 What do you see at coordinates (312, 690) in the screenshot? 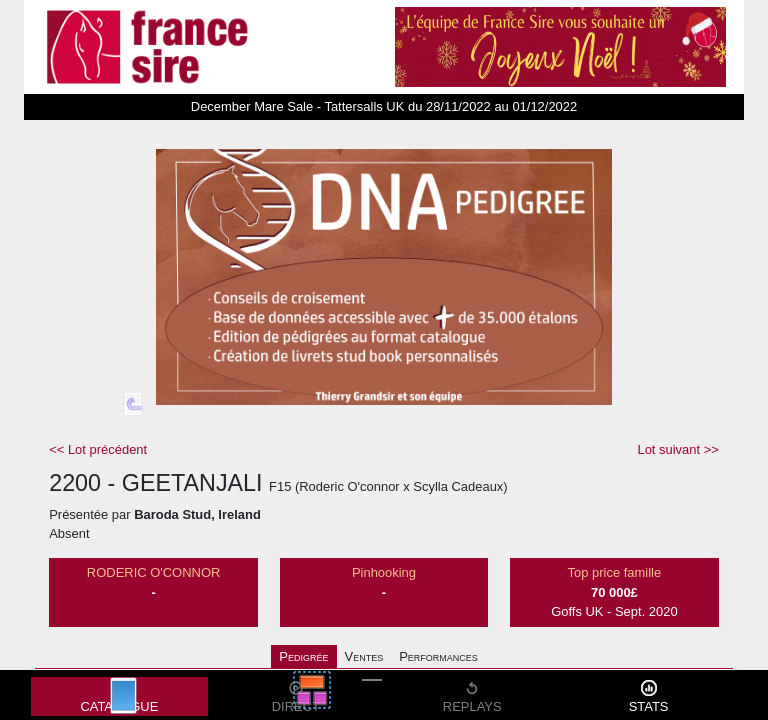
I see `select all items in the current view` at bounding box center [312, 690].